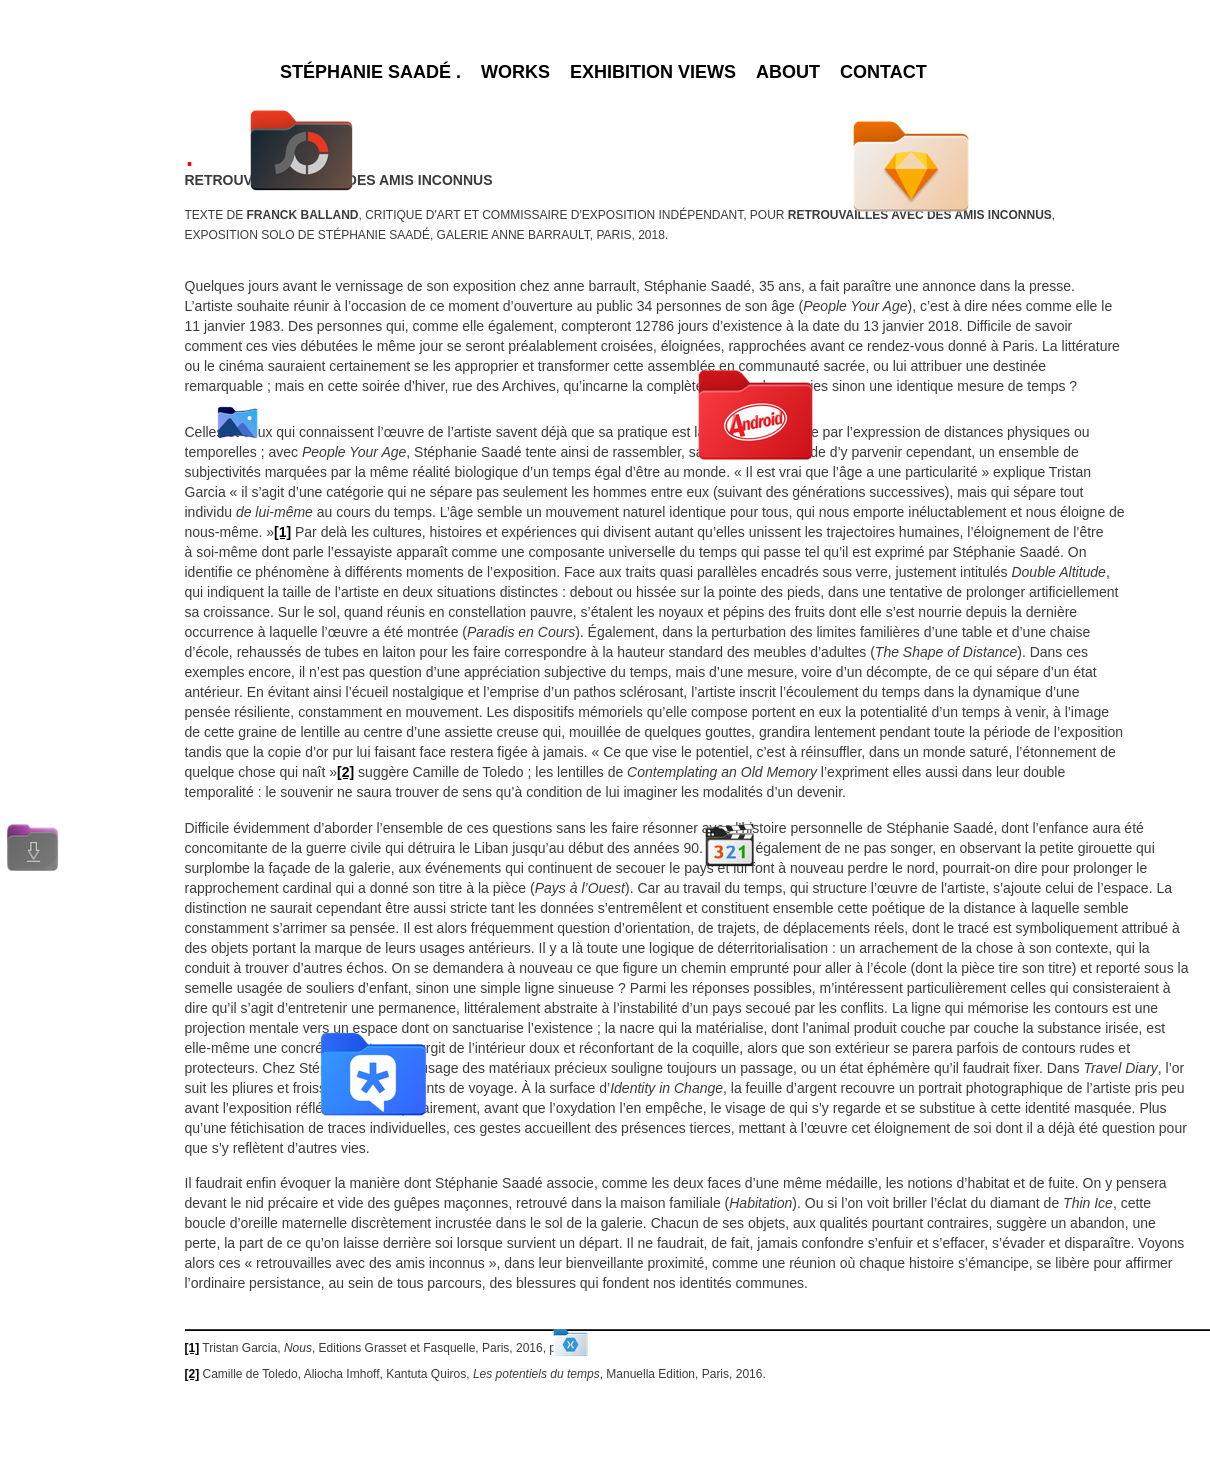 The width and height of the screenshot is (1210, 1480). I want to click on open Xamarin project files folder, so click(570, 1343).